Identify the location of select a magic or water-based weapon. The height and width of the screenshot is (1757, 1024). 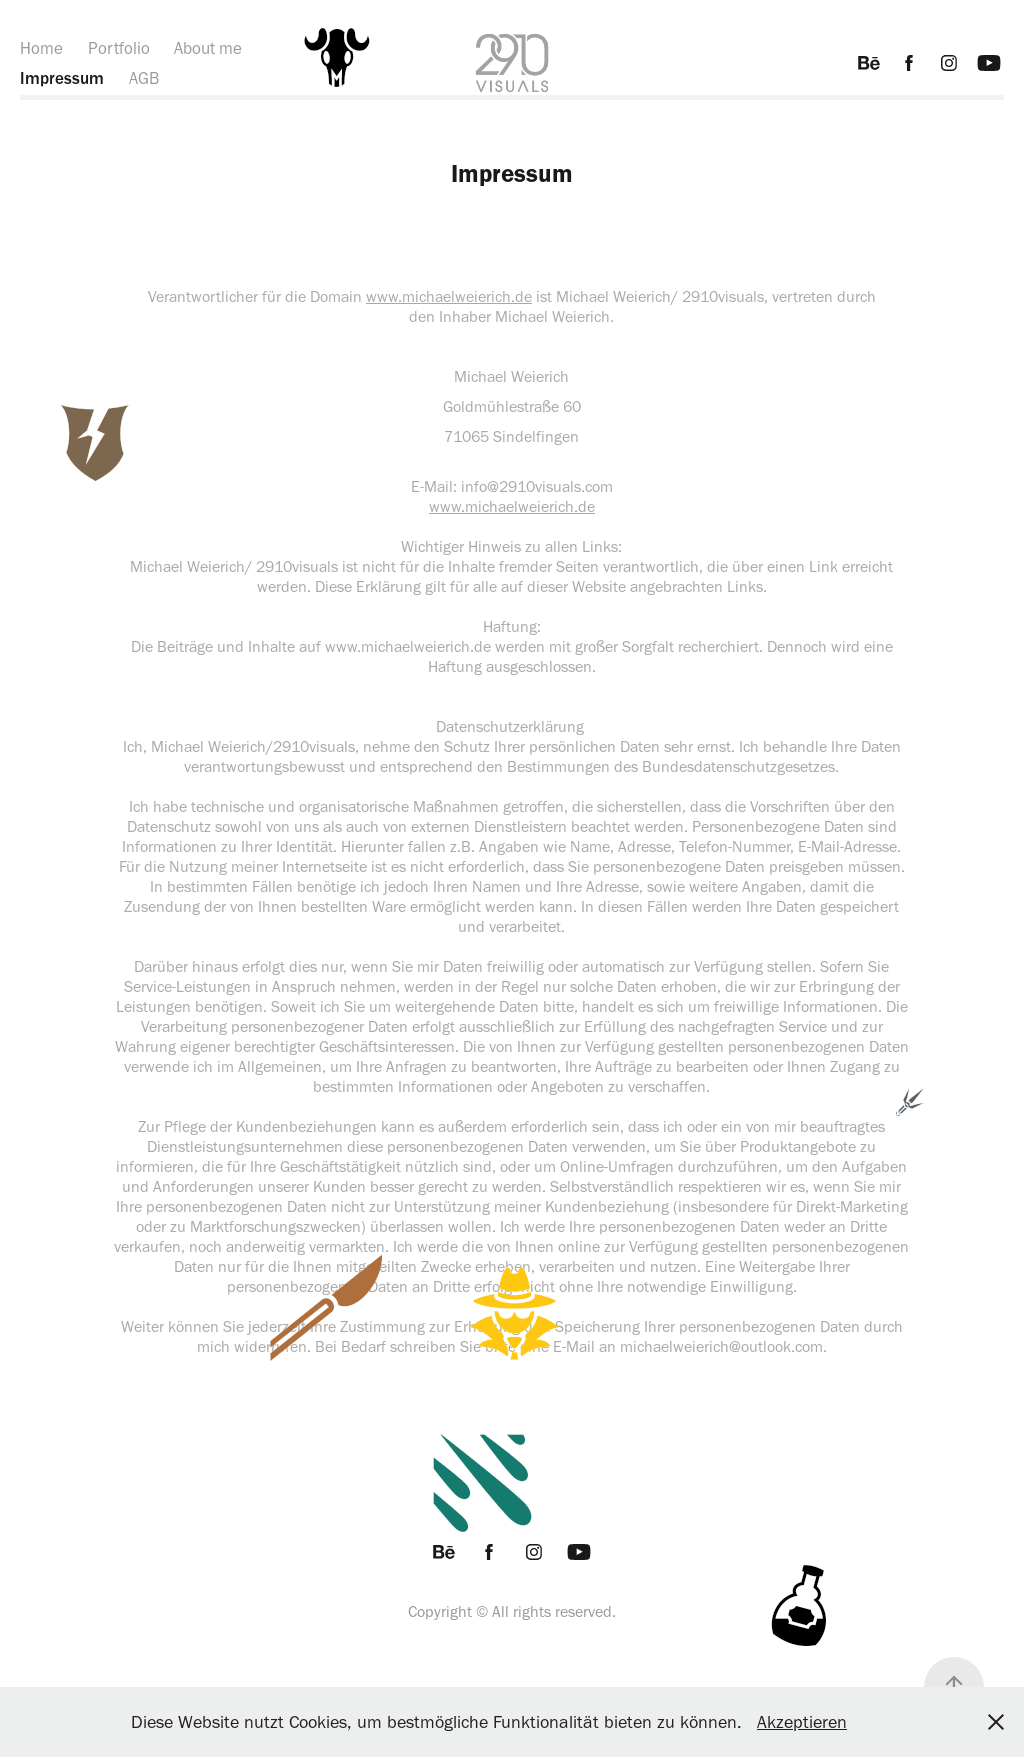
(910, 1102).